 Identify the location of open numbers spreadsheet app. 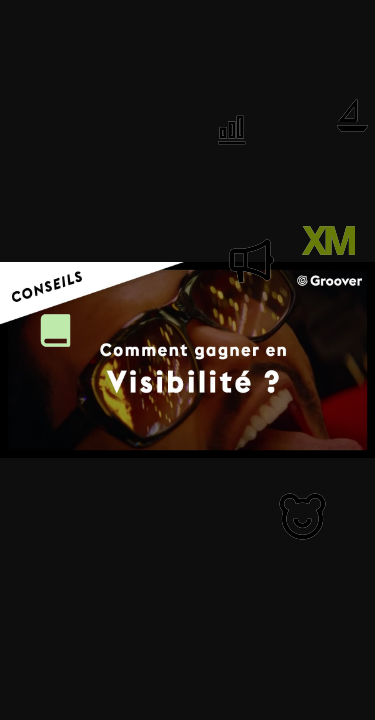
(231, 130).